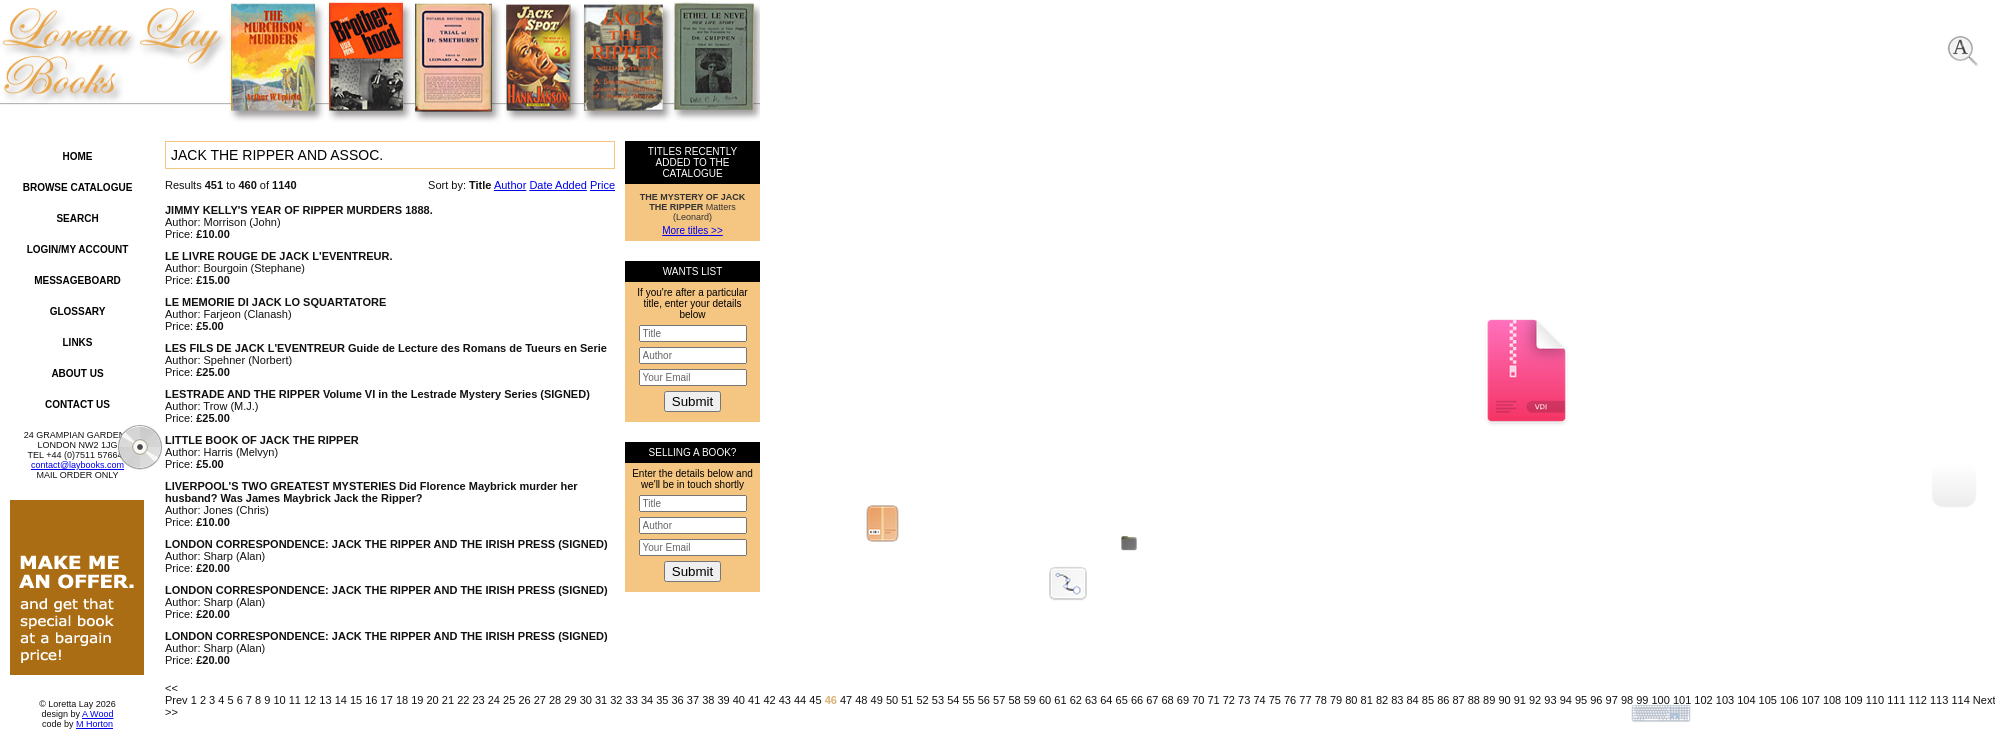 The width and height of the screenshot is (1995, 749). Describe the element at coordinates (1661, 713) in the screenshot. I see `connect a bluetooth keyboard` at that location.